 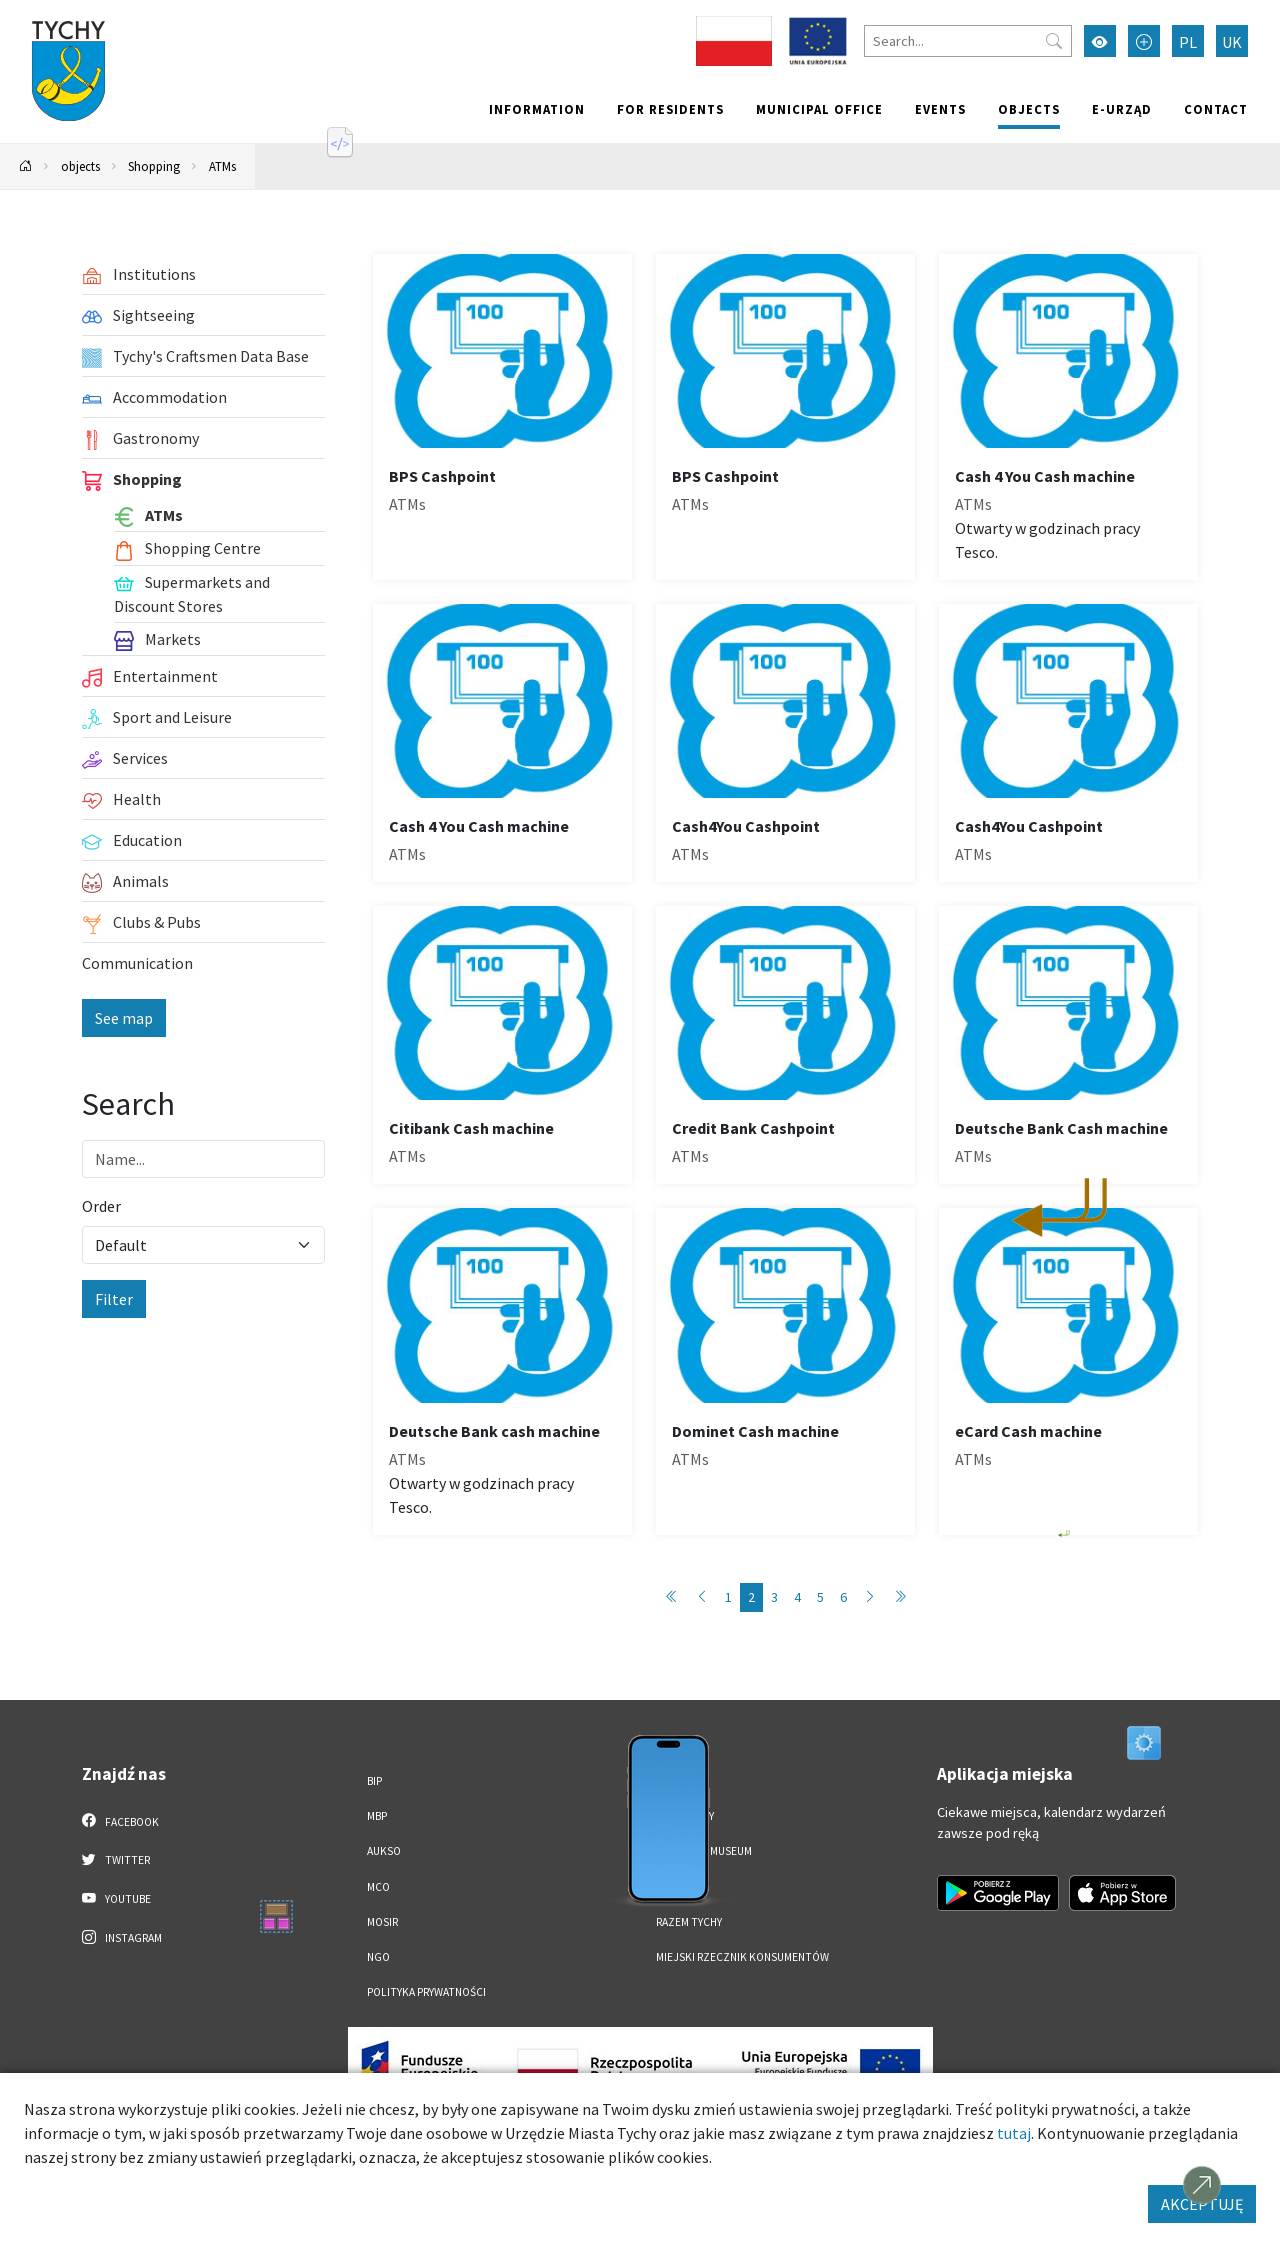 I want to click on select all items in the current view, so click(x=276, y=1916).